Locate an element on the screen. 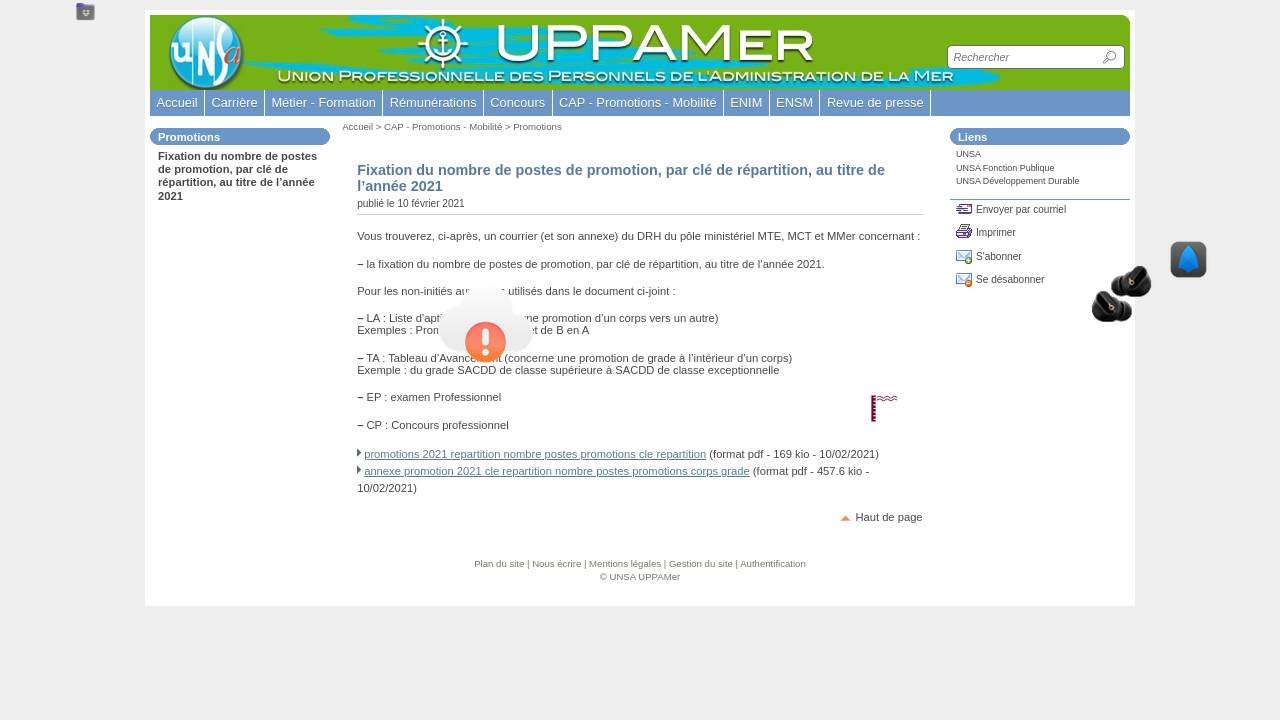 This screenshot has width=1280, height=720. connect beats wireless earbuds is located at coordinates (1121, 294).